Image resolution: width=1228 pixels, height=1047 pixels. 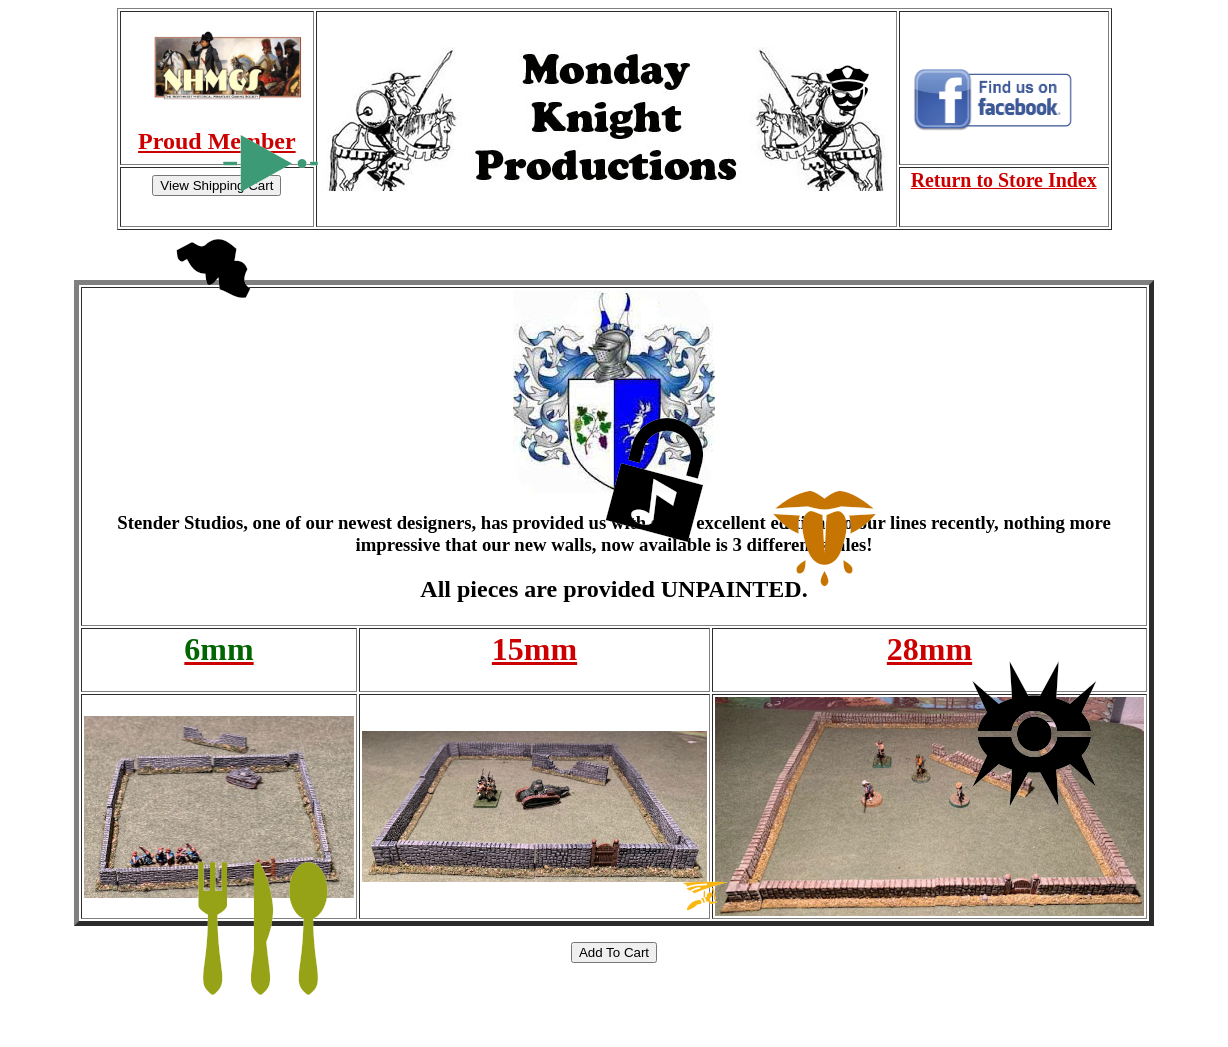 What do you see at coordinates (824, 538) in the screenshot?
I see `select tongue or taste-related action in a game` at bounding box center [824, 538].